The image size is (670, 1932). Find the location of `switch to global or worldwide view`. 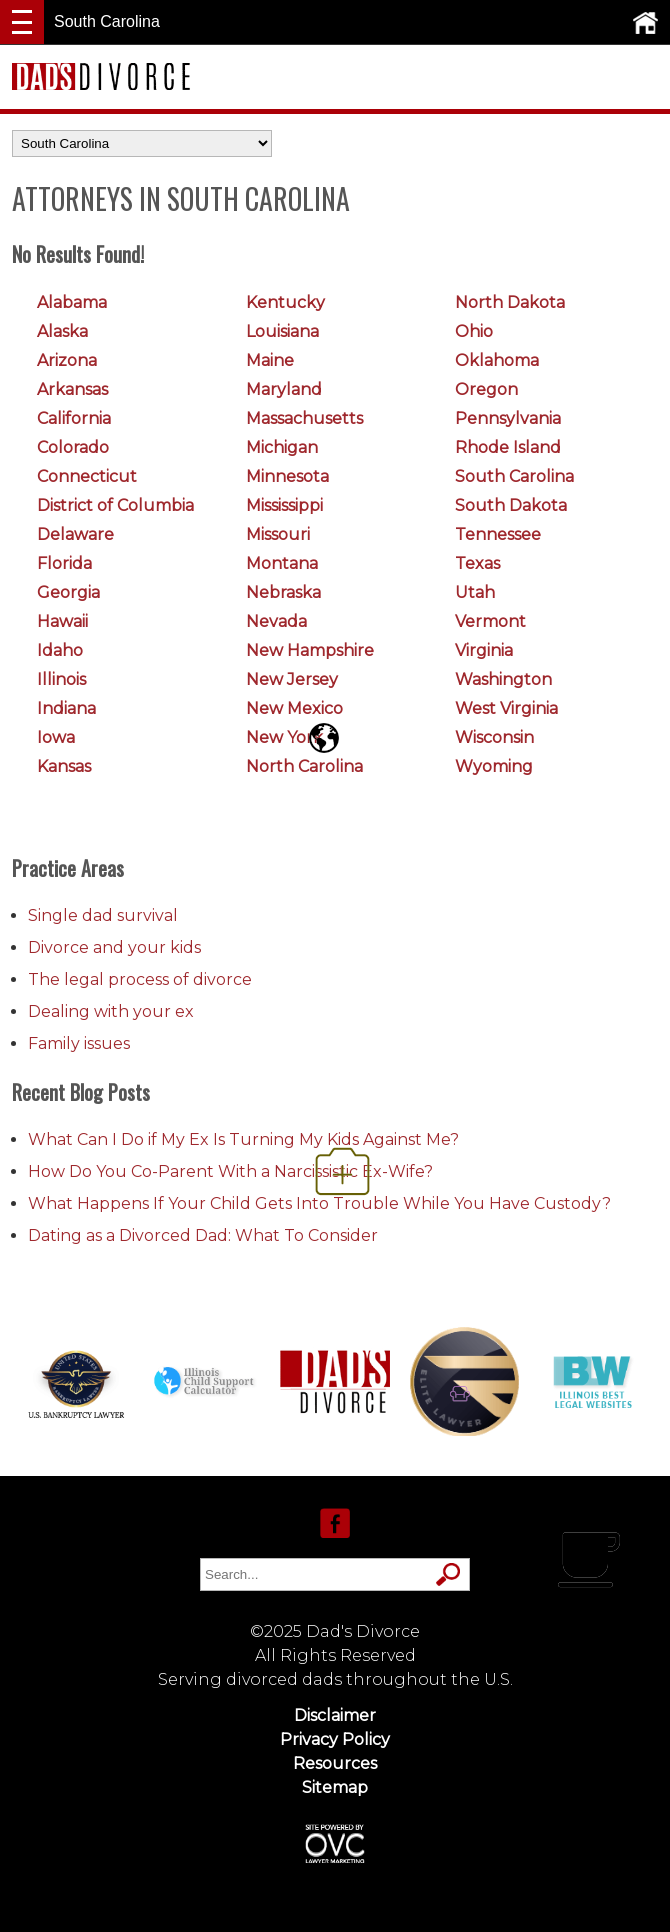

switch to global or worldwide view is located at coordinates (324, 738).